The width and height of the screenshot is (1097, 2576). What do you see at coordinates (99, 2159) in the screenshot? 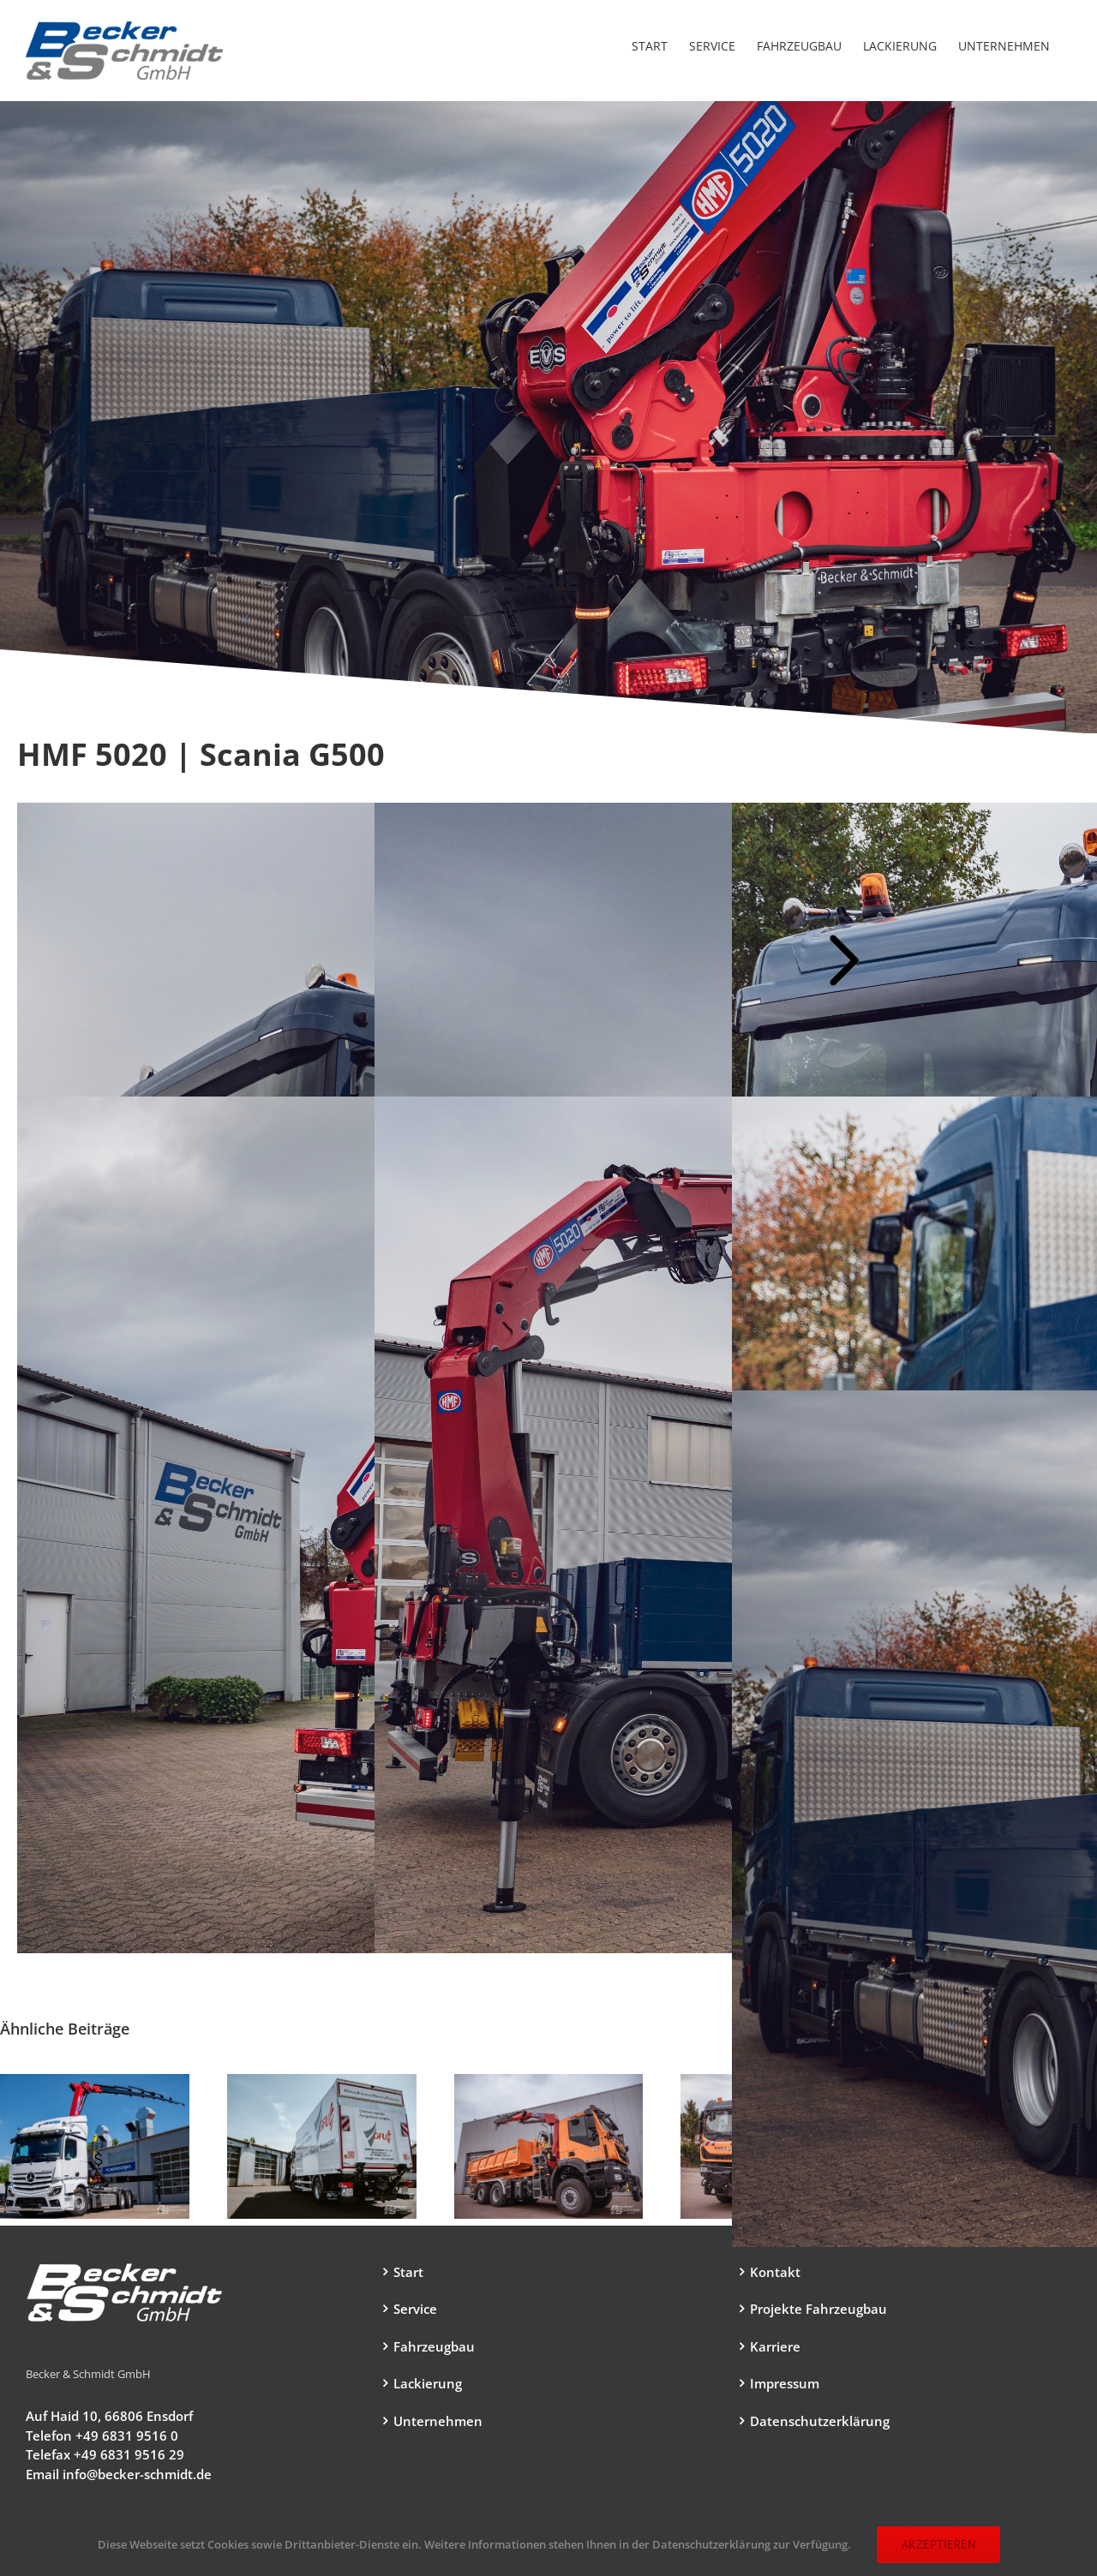
I see `view pricing or payment options` at bounding box center [99, 2159].